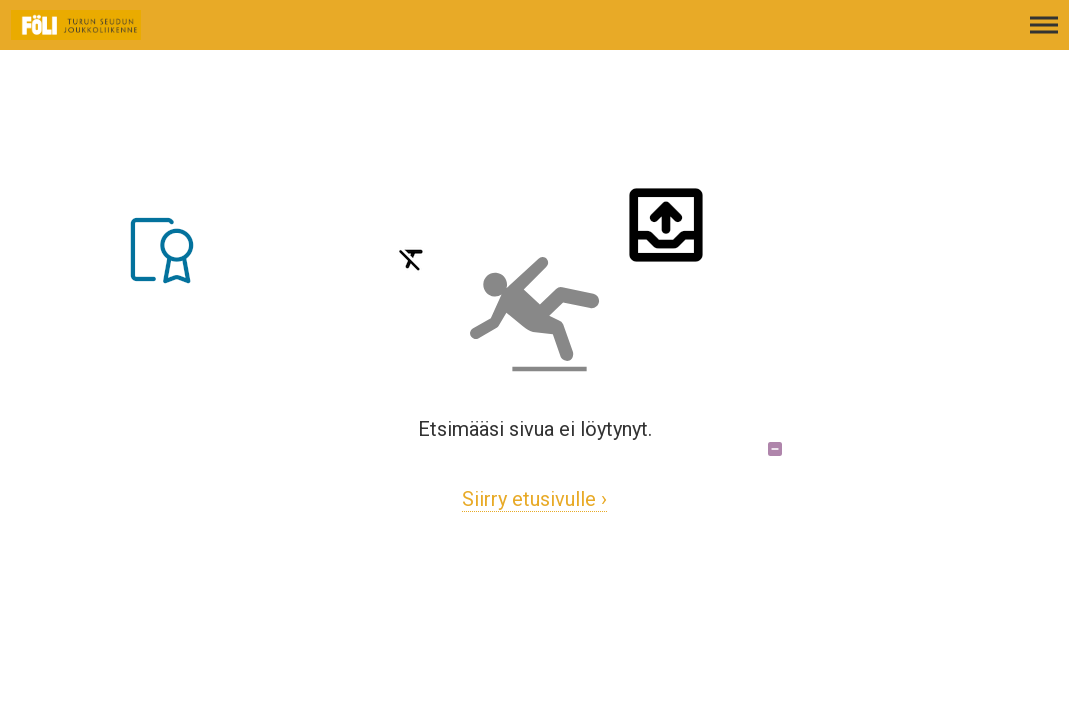 This screenshot has width=1069, height=720. I want to click on clear text formatting, so click(412, 259).